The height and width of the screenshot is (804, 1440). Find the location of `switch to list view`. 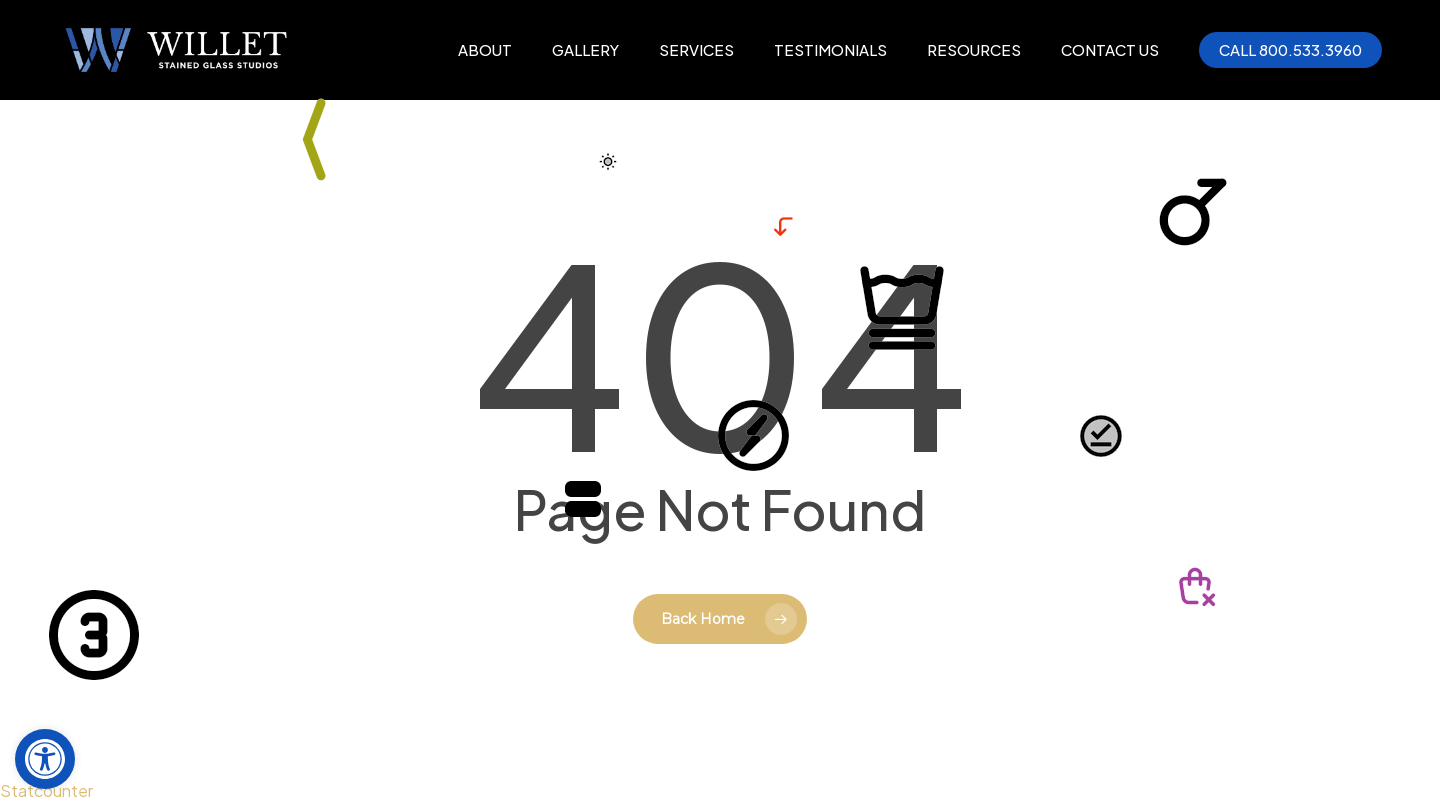

switch to list view is located at coordinates (583, 499).